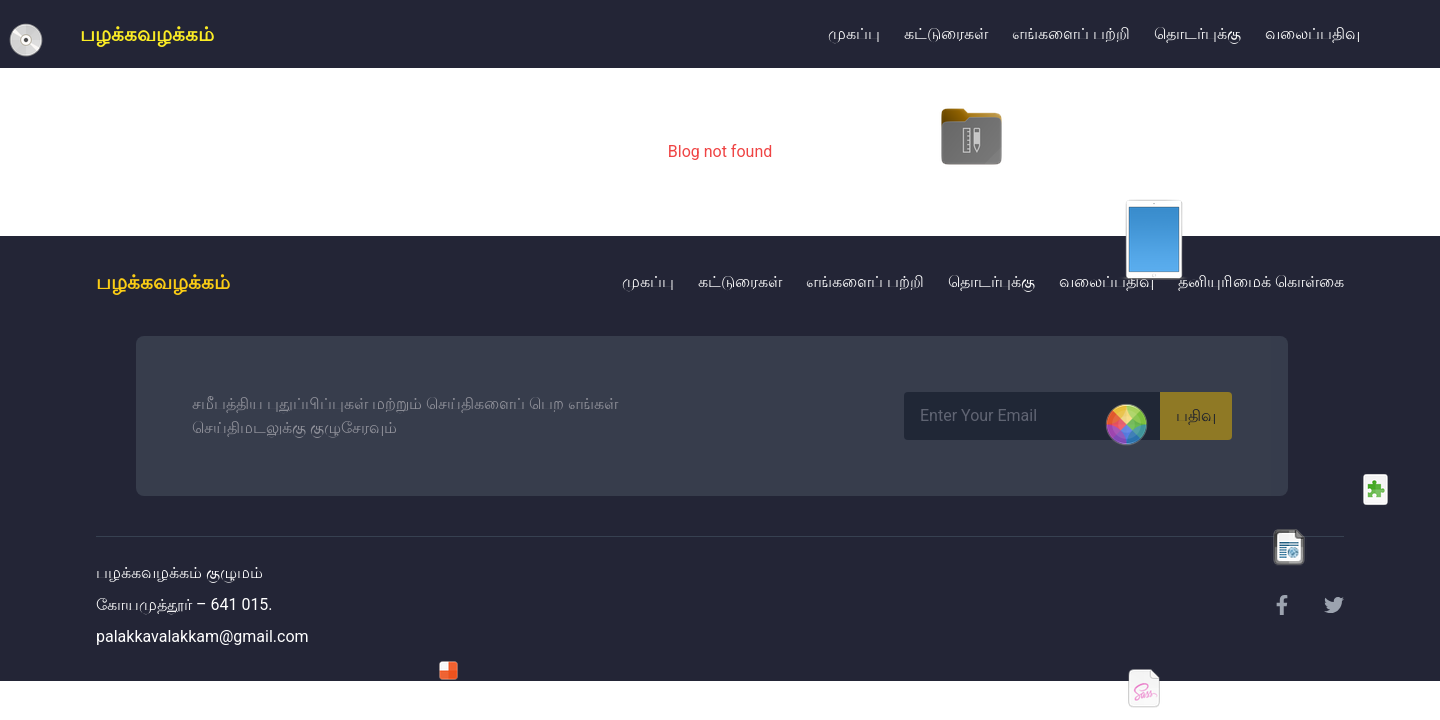 This screenshot has width=1440, height=720. Describe the element at coordinates (1289, 547) in the screenshot. I see `open a libreoffice web document` at that location.